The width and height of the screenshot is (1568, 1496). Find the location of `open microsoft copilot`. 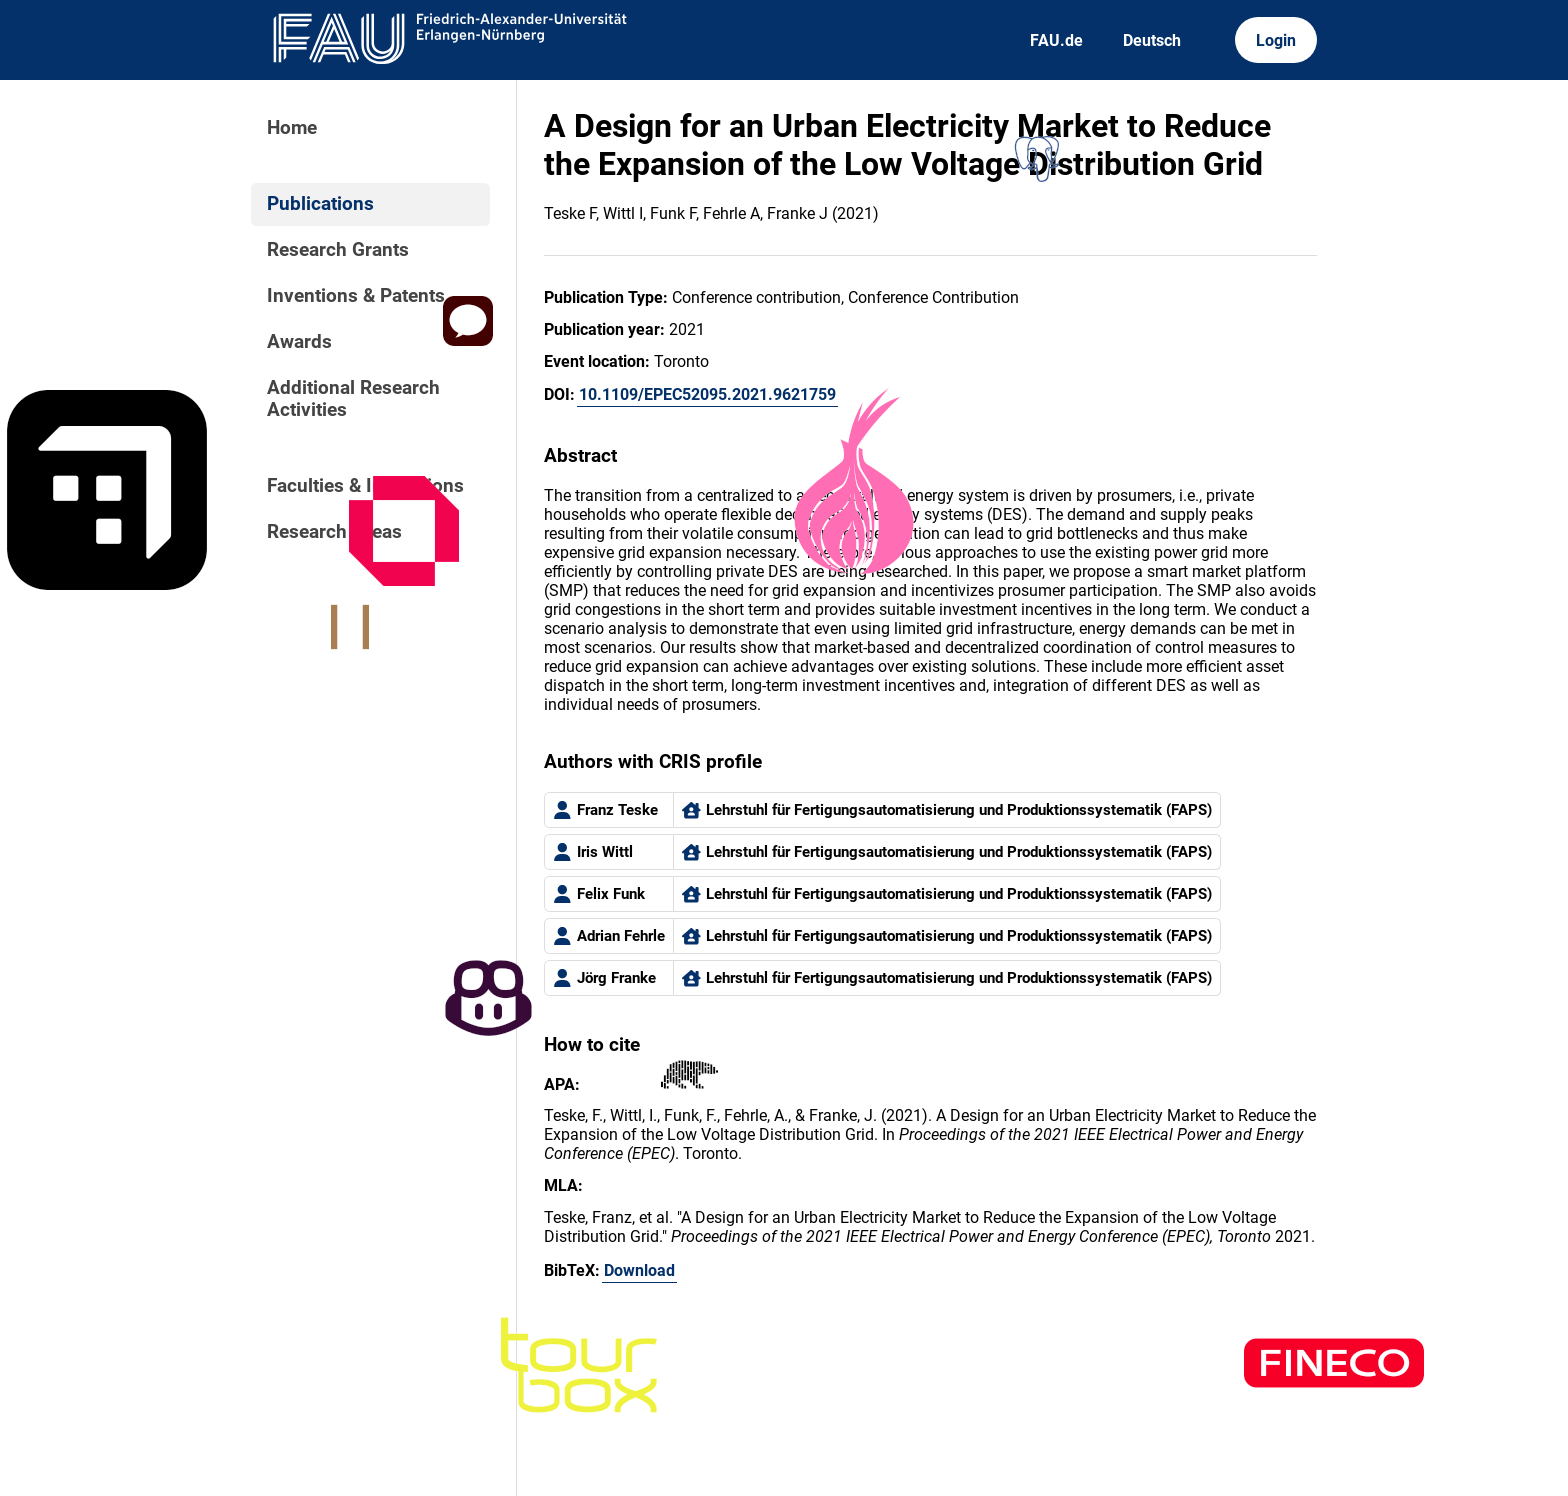

open microsoft copilot is located at coordinates (488, 997).